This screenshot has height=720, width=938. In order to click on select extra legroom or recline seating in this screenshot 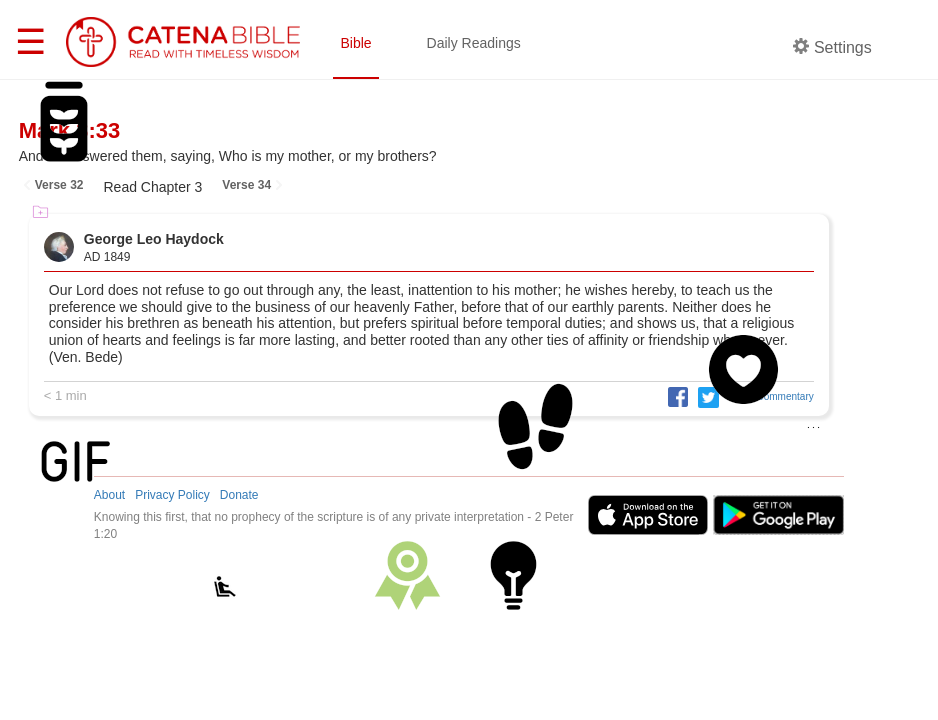, I will do `click(225, 587)`.